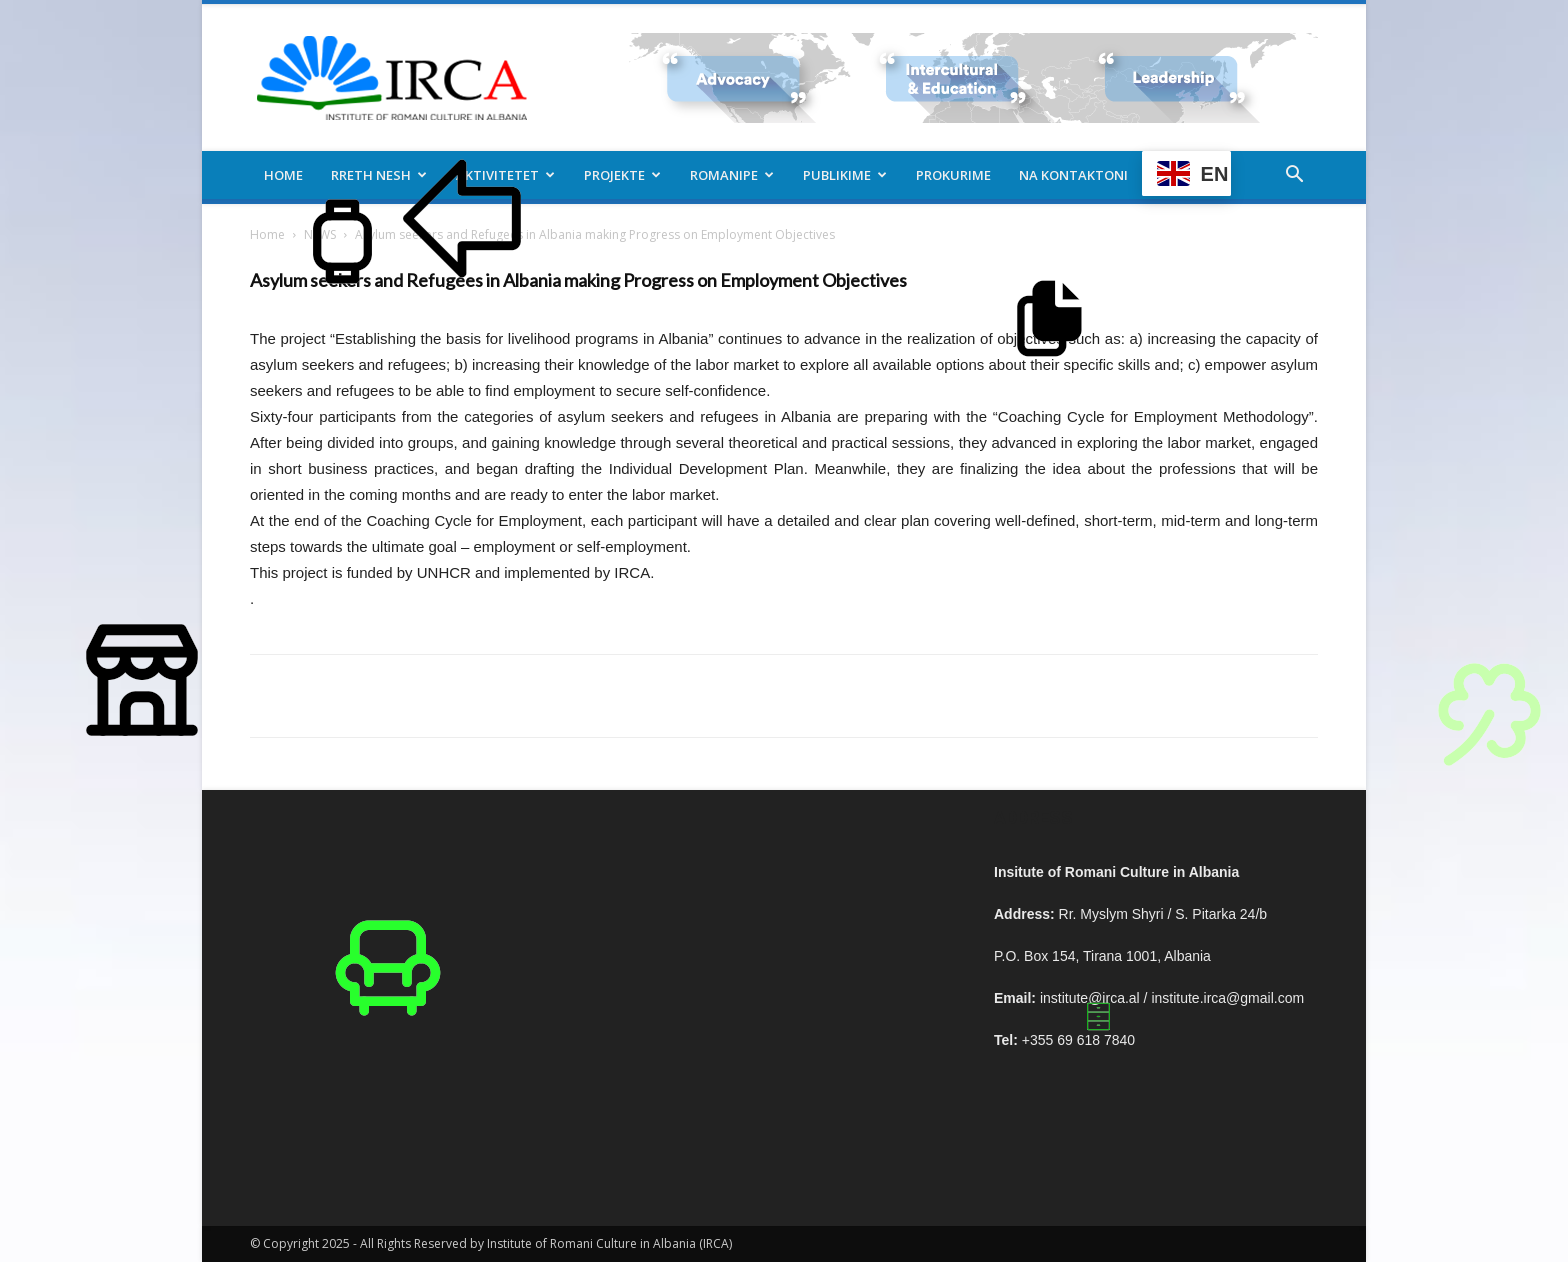 The height and width of the screenshot is (1262, 1568). What do you see at coordinates (1047, 318) in the screenshot?
I see `access your files and documents` at bounding box center [1047, 318].